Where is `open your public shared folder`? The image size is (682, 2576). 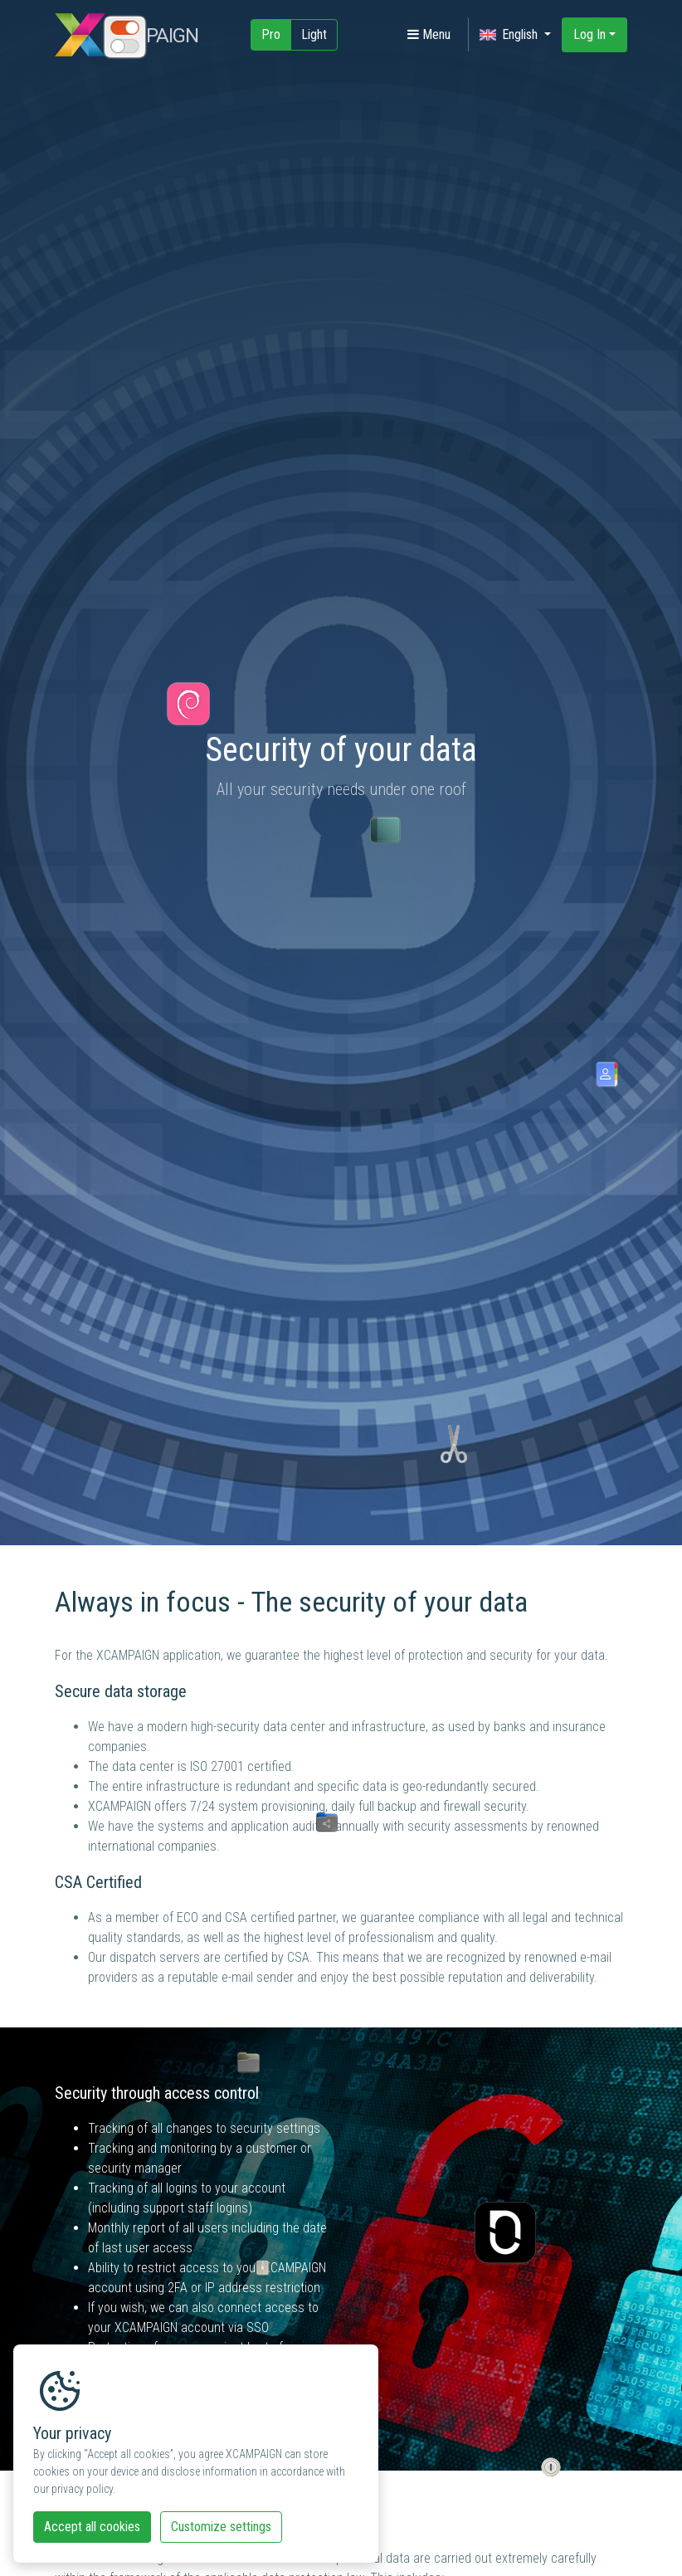 open your public shared folder is located at coordinates (327, 1822).